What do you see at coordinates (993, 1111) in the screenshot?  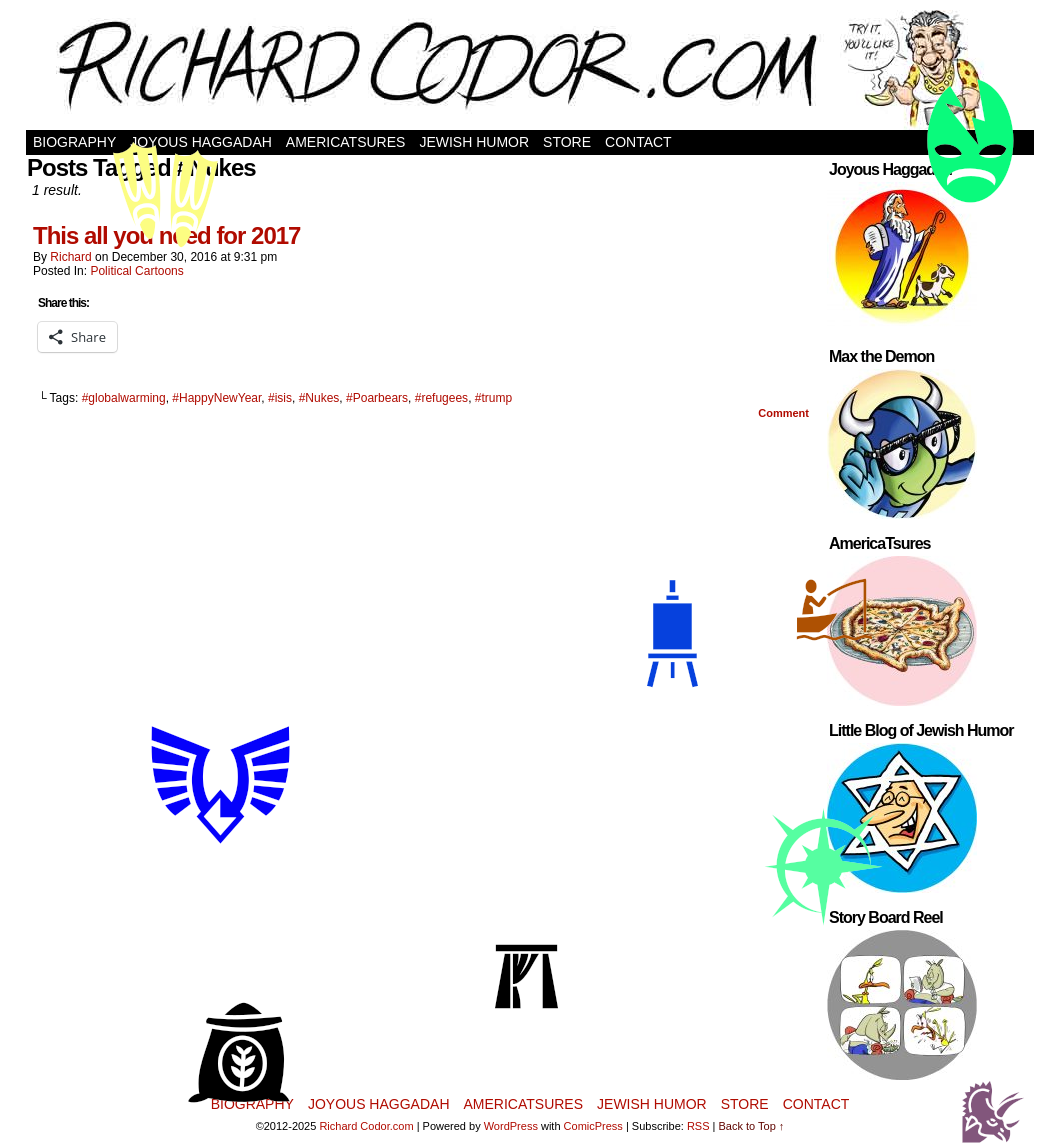 I see `access dinosaur-themed game or content` at bounding box center [993, 1111].